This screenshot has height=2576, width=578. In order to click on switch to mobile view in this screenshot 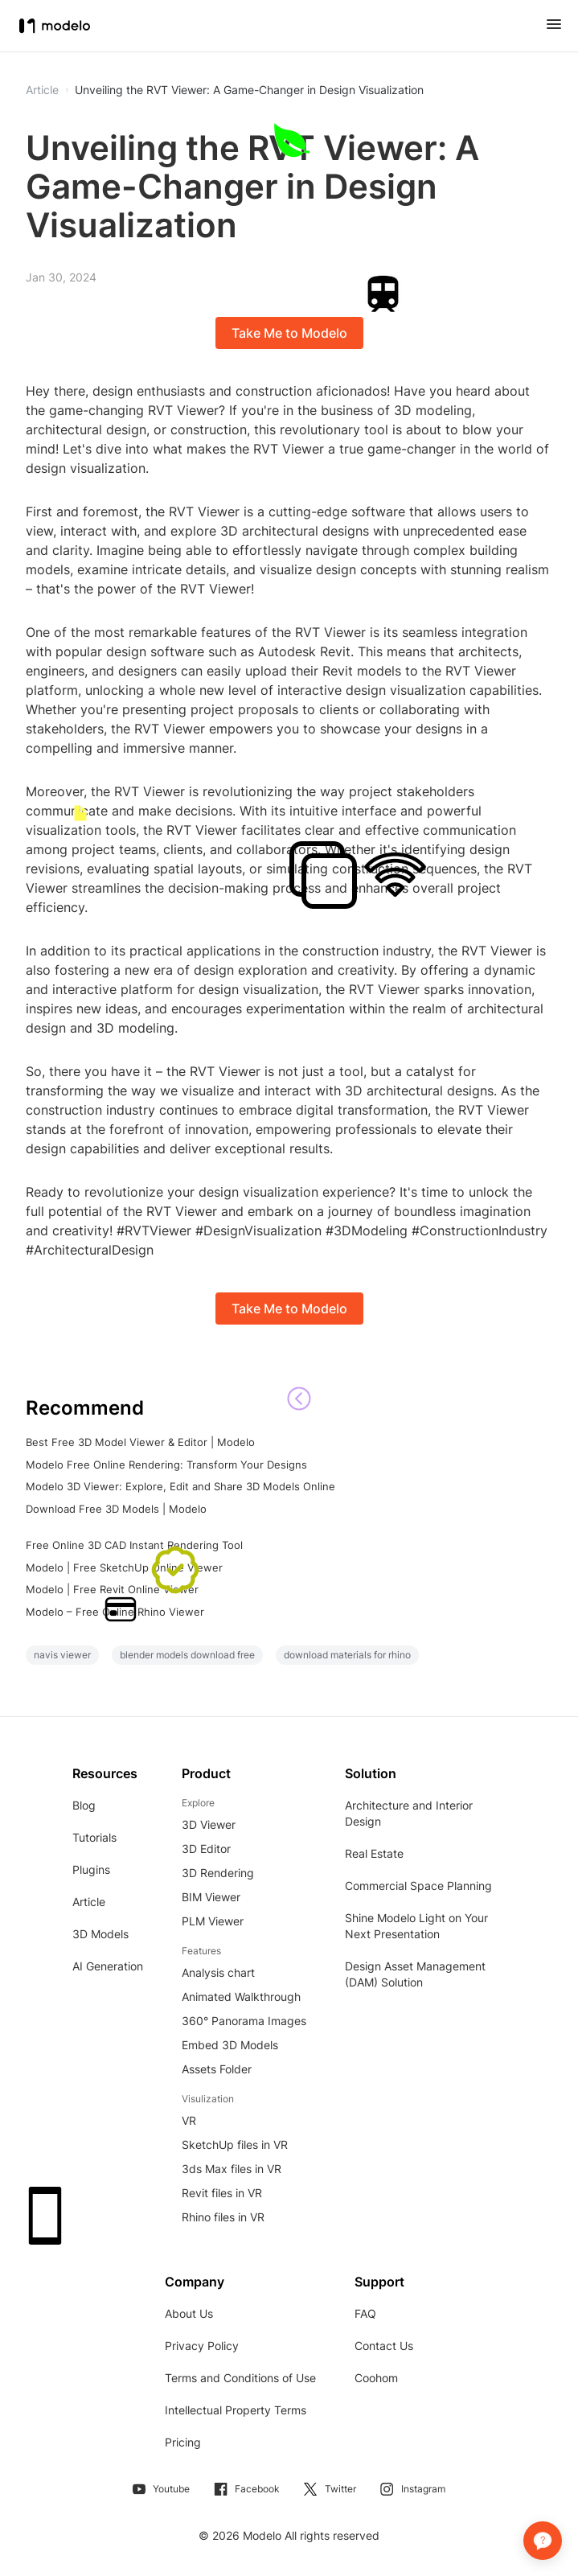, I will do `click(45, 2216)`.